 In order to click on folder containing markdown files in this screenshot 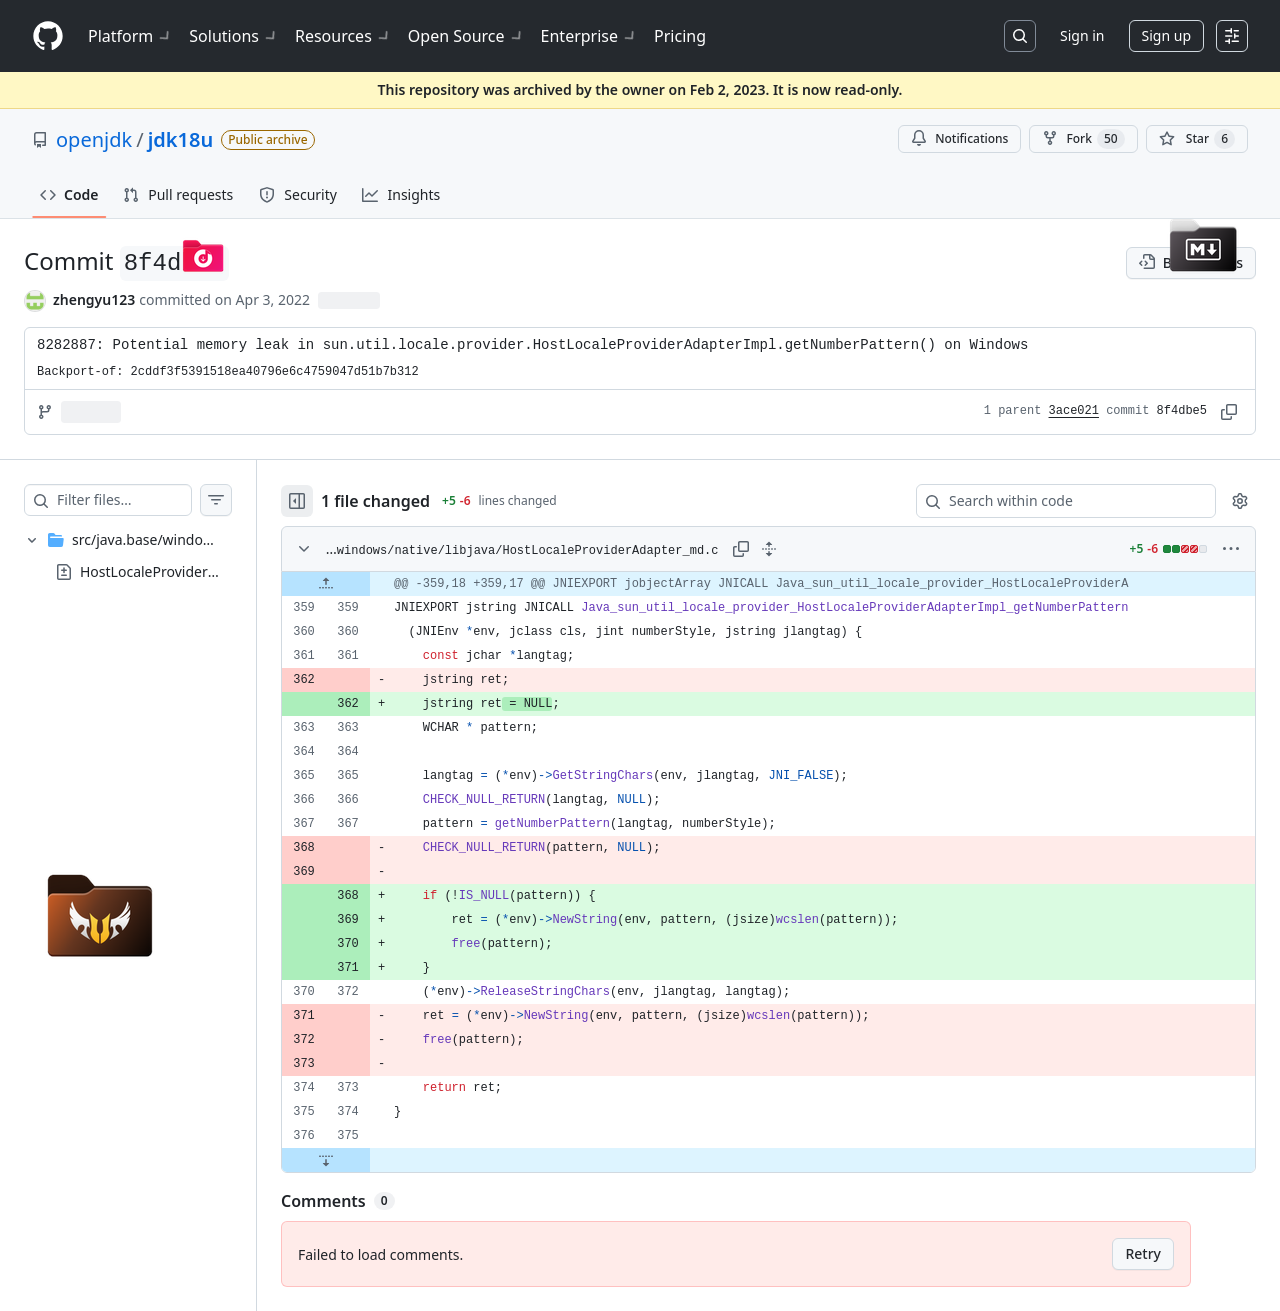, I will do `click(1203, 247)`.